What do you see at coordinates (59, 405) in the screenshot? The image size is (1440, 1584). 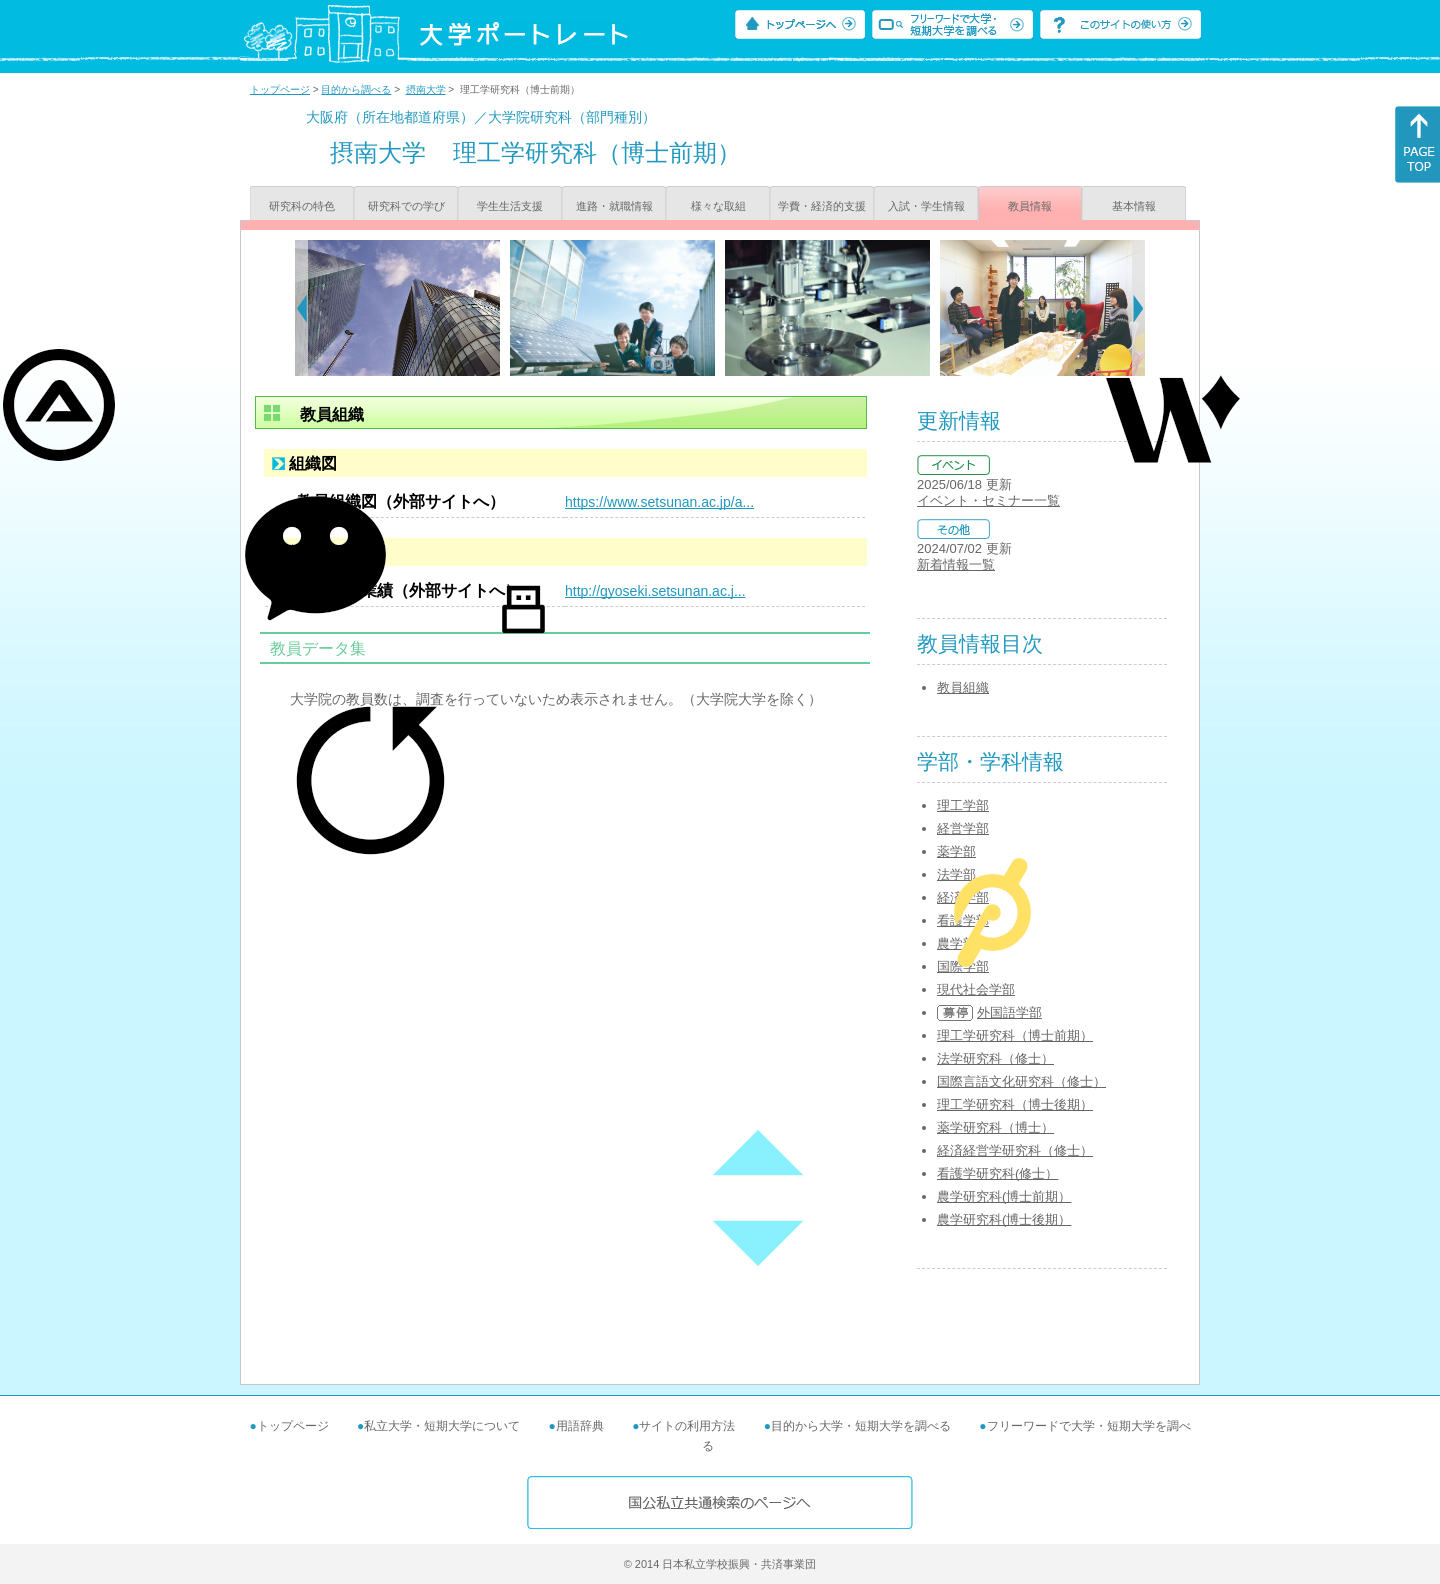 I see `autoit scripting language logo` at bounding box center [59, 405].